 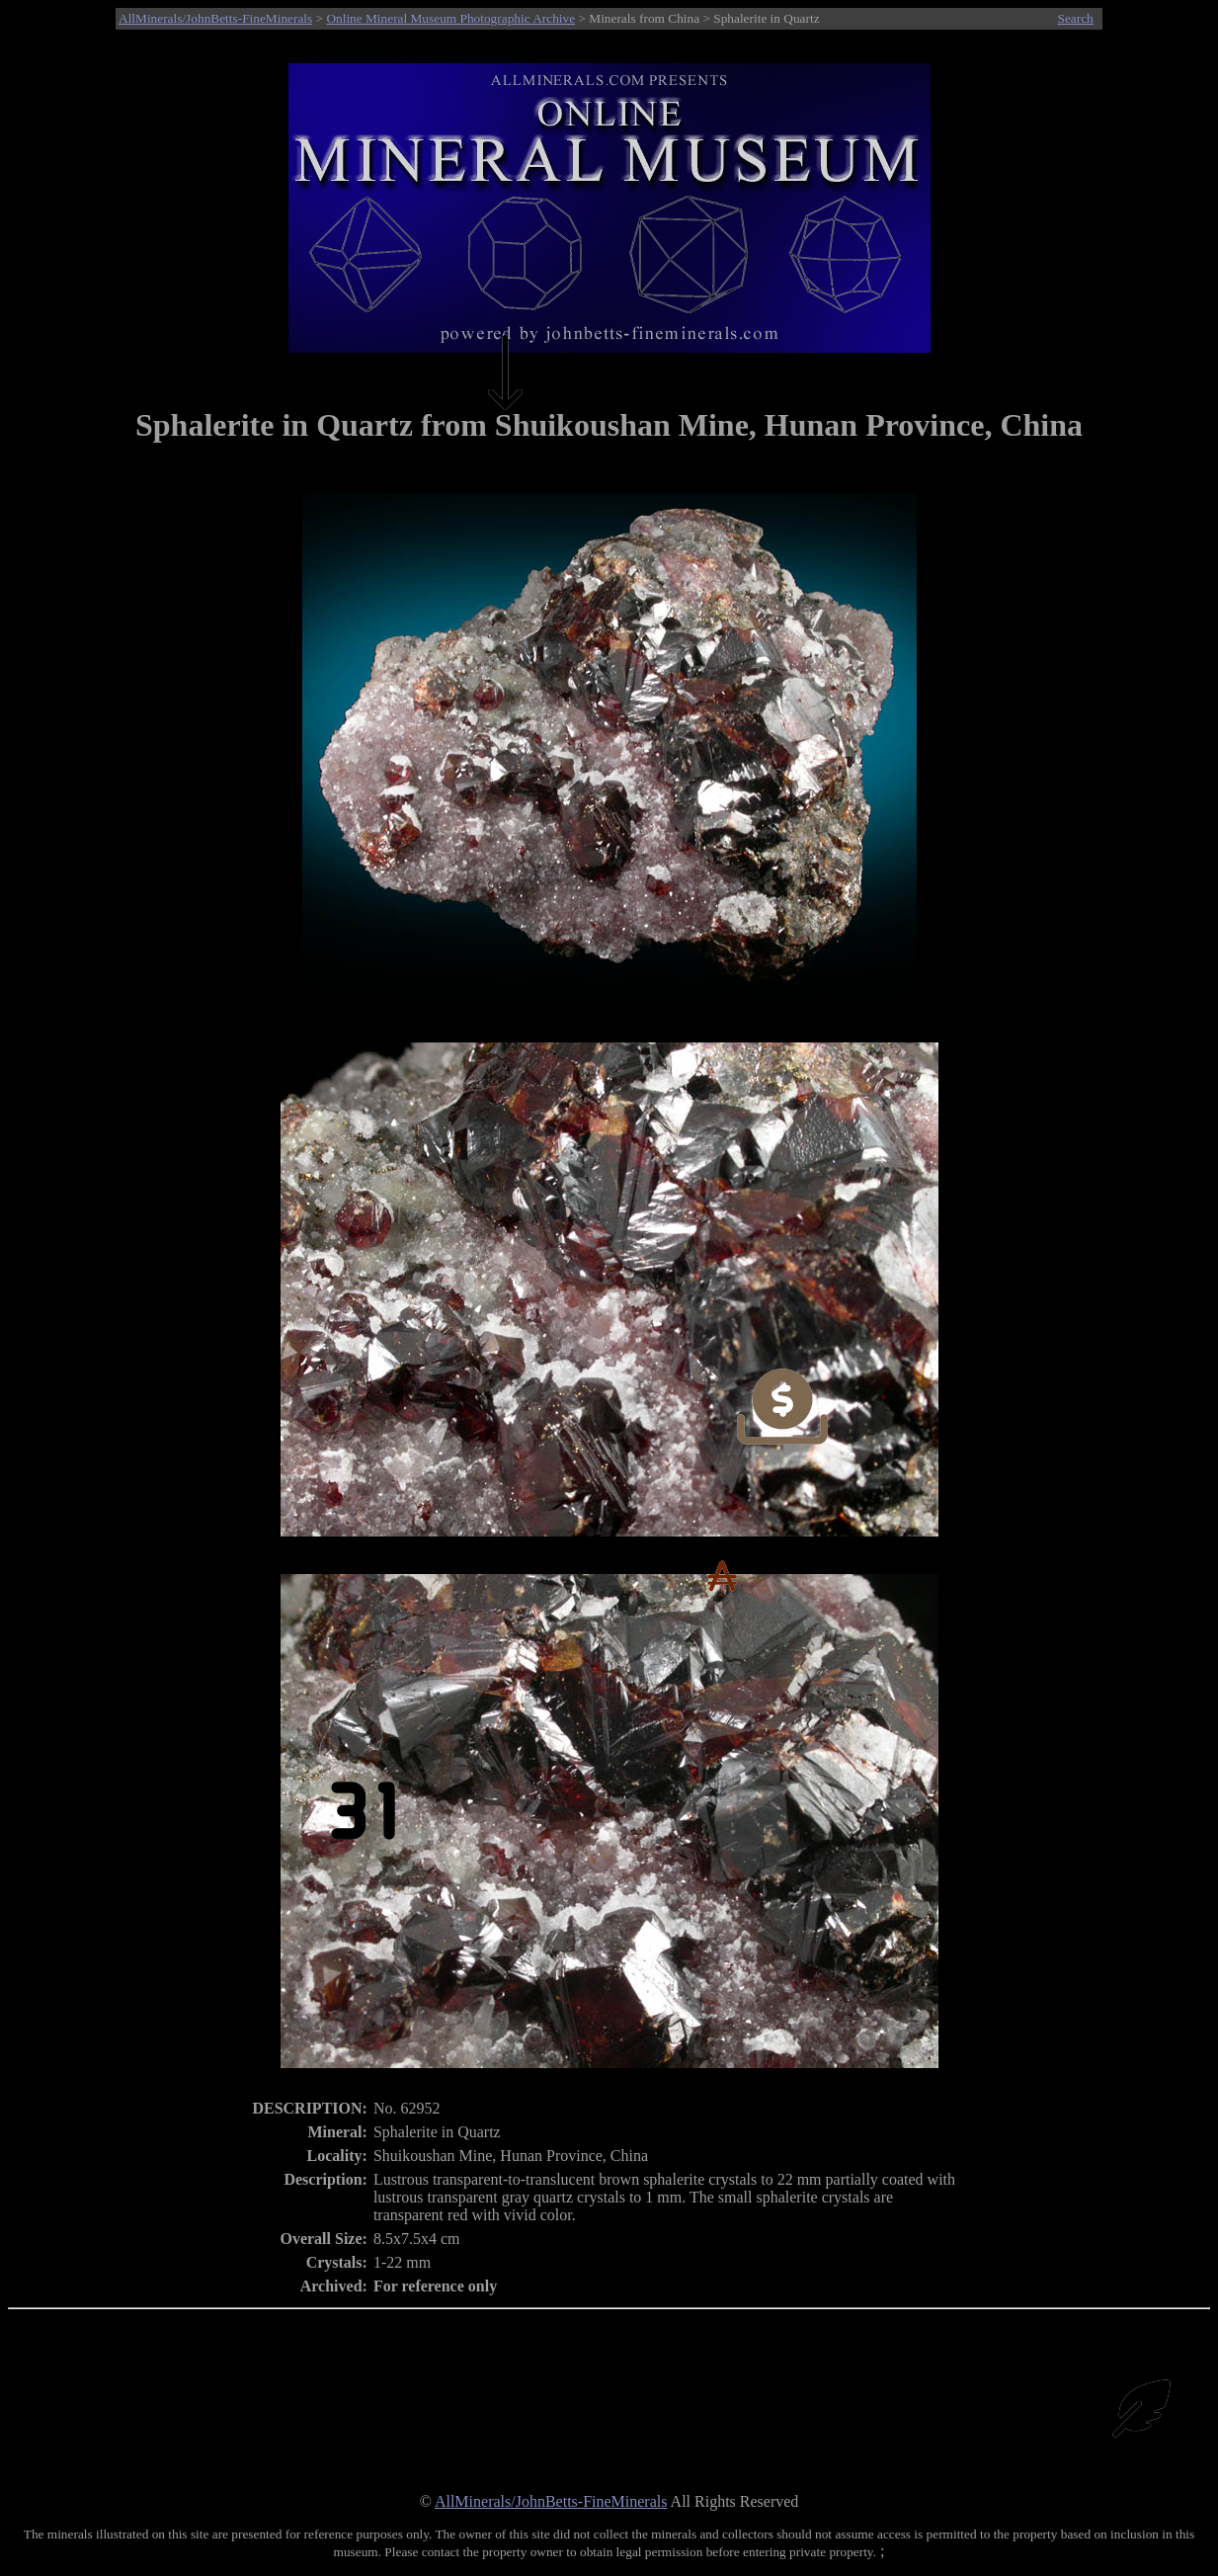 What do you see at coordinates (722, 1576) in the screenshot?
I see `indicates Argentine peso currency` at bounding box center [722, 1576].